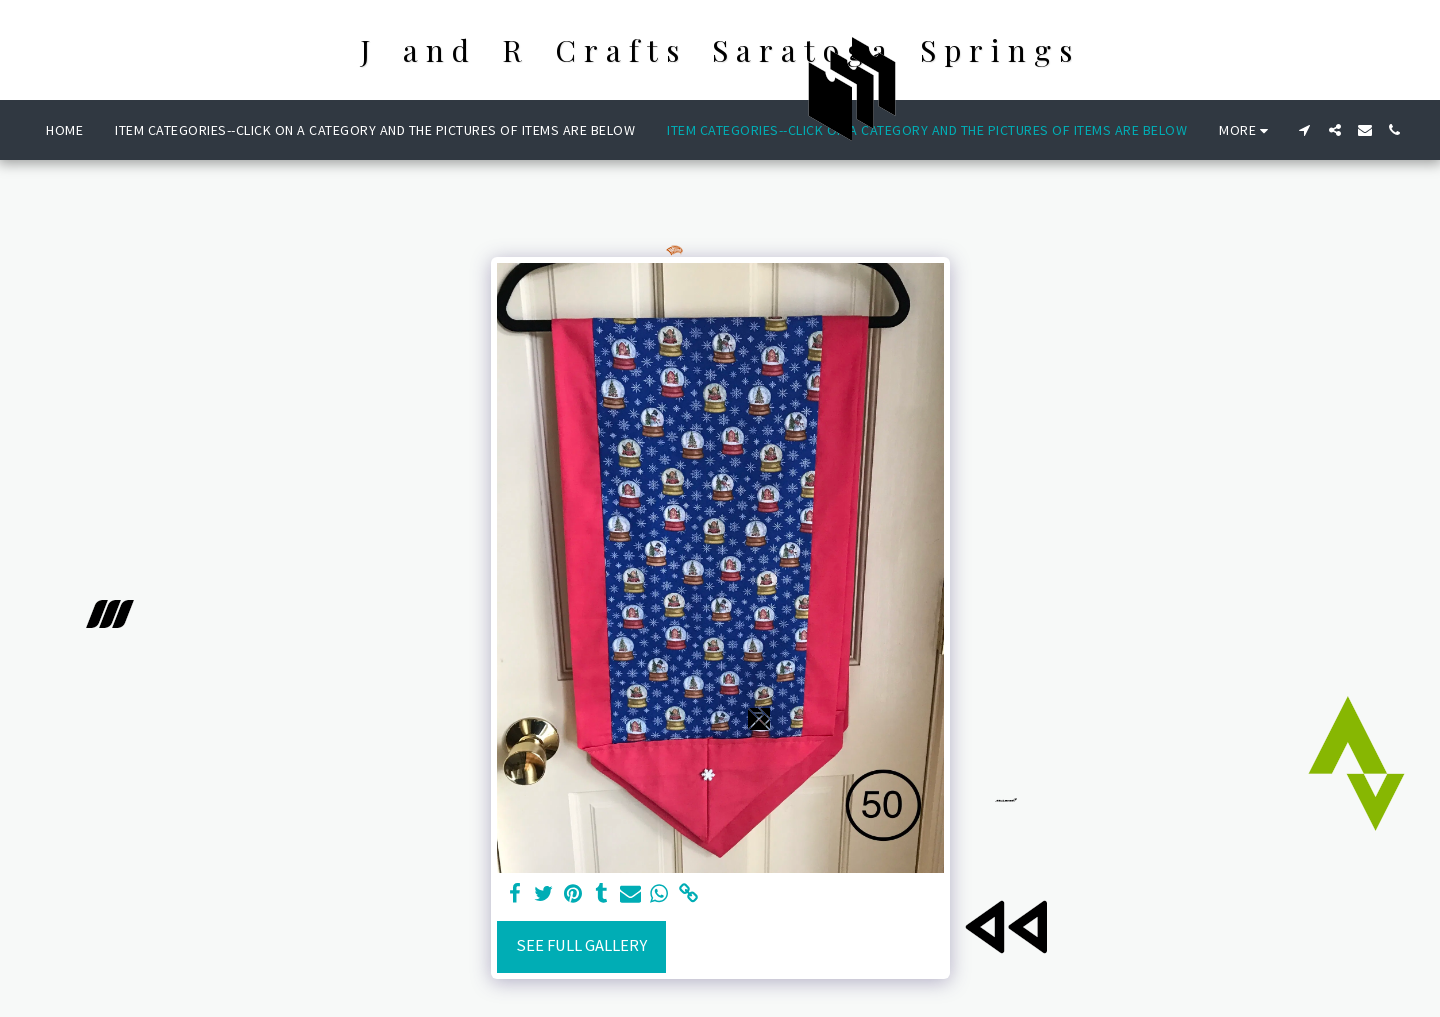  Describe the element at coordinates (1356, 763) in the screenshot. I see `open the Strava app` at that location.